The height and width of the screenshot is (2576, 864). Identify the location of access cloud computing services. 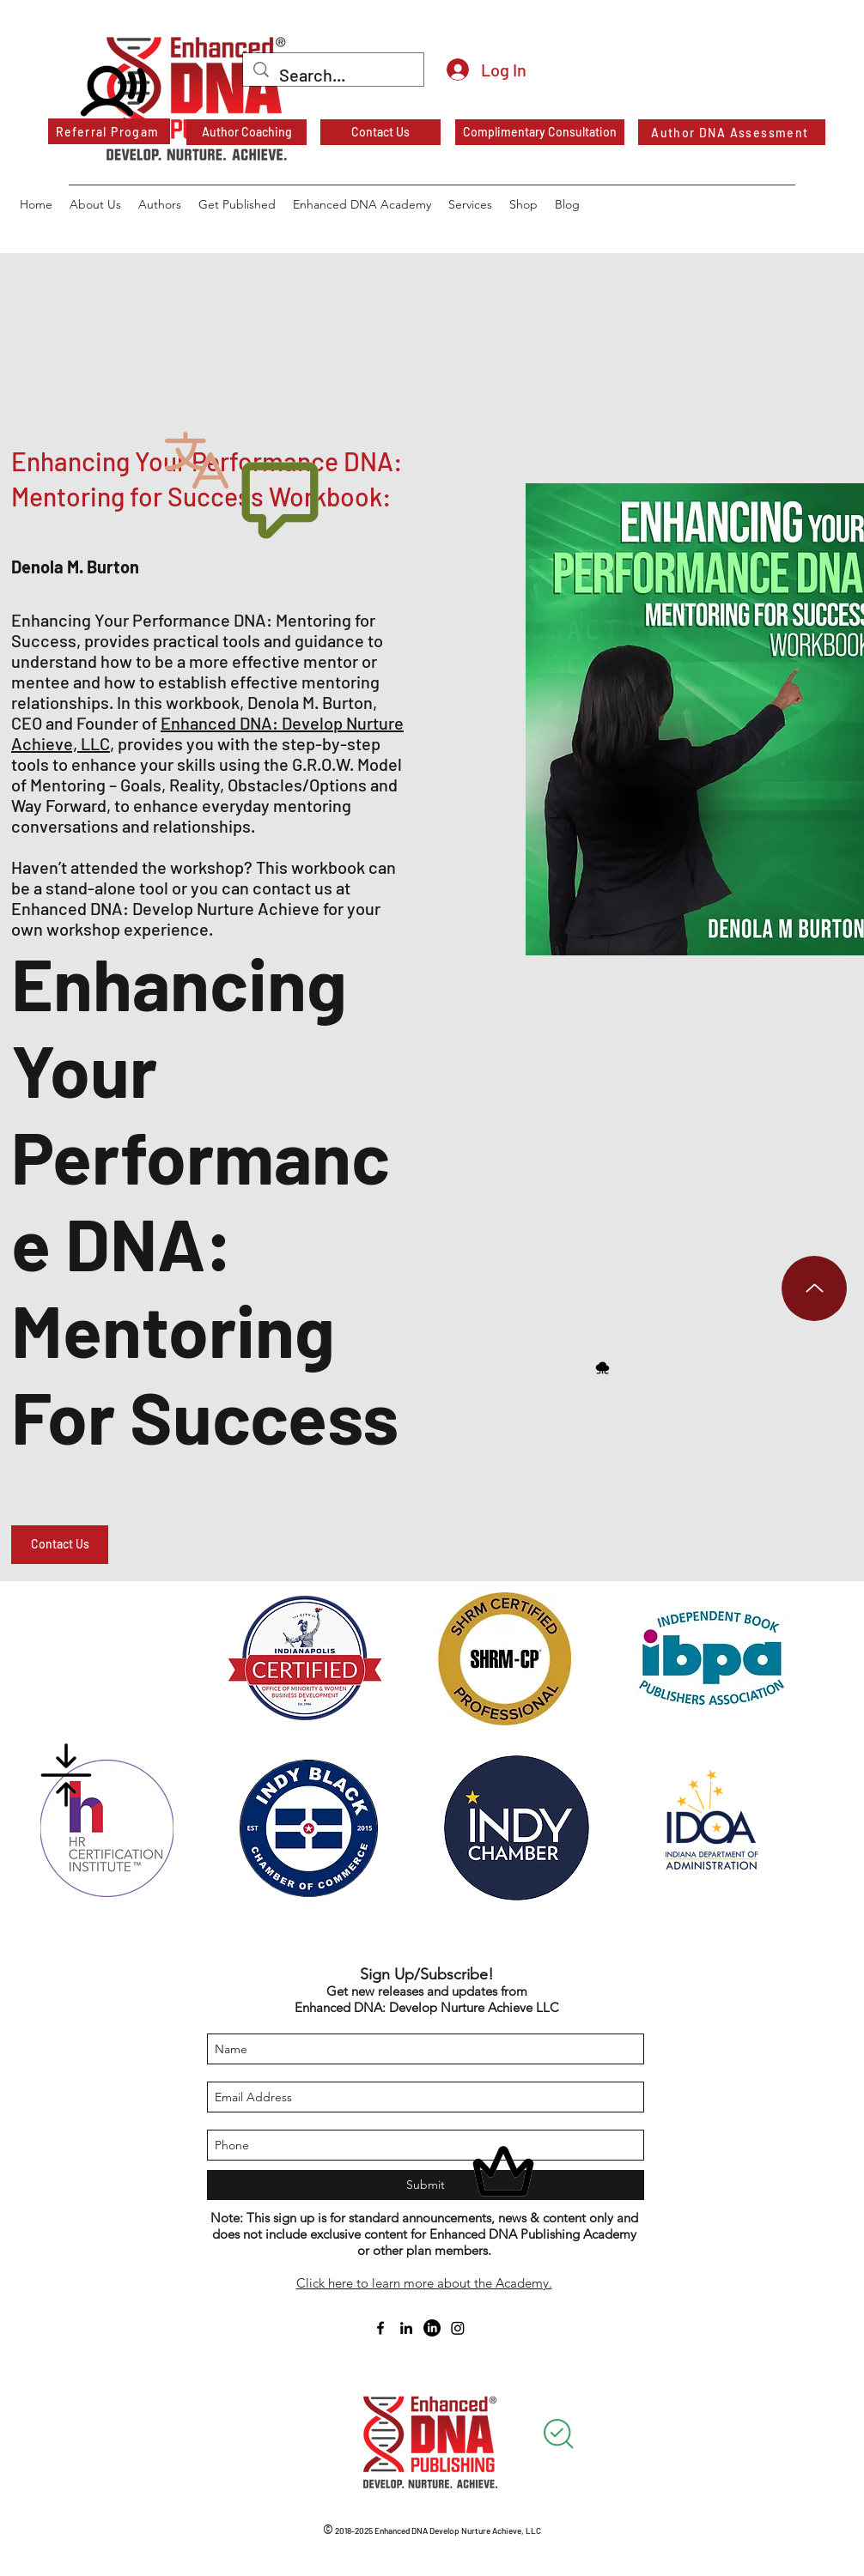
(602, 1367).